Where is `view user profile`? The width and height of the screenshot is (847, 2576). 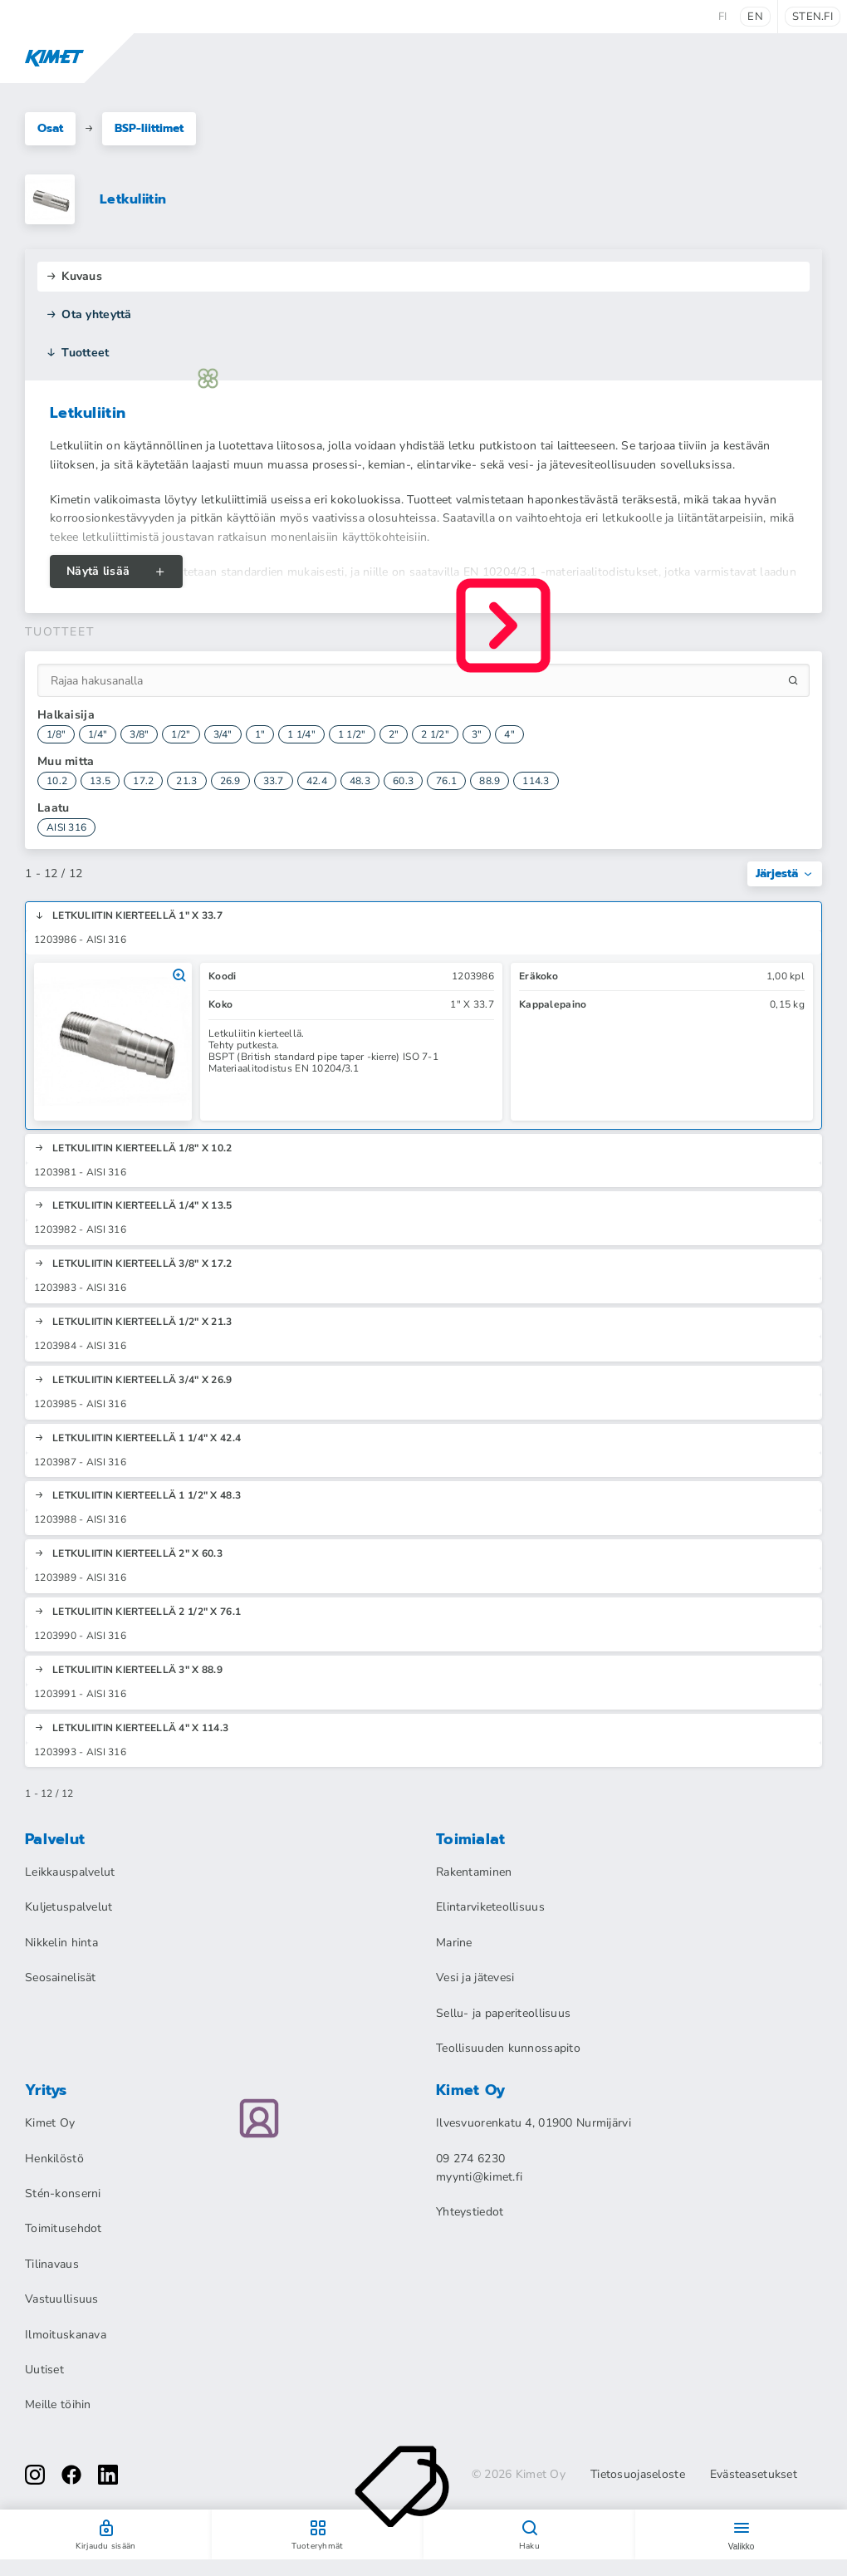
view user profile is located at coordinates (259, 2118).